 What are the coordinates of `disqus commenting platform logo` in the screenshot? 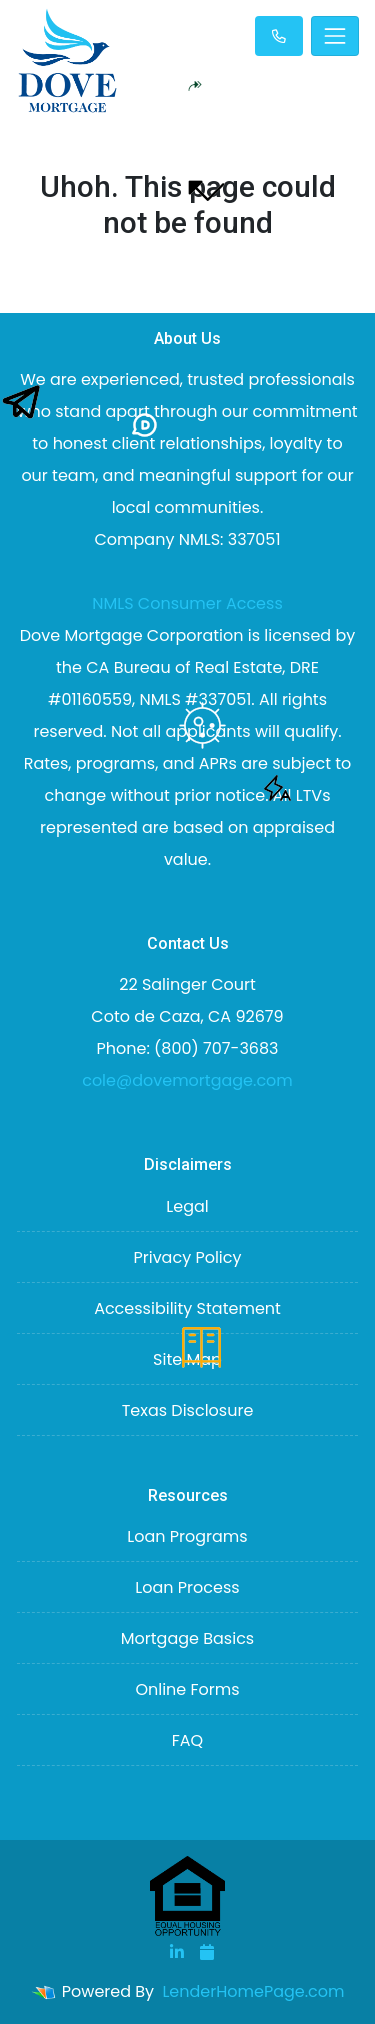 It's located at (145, 425).